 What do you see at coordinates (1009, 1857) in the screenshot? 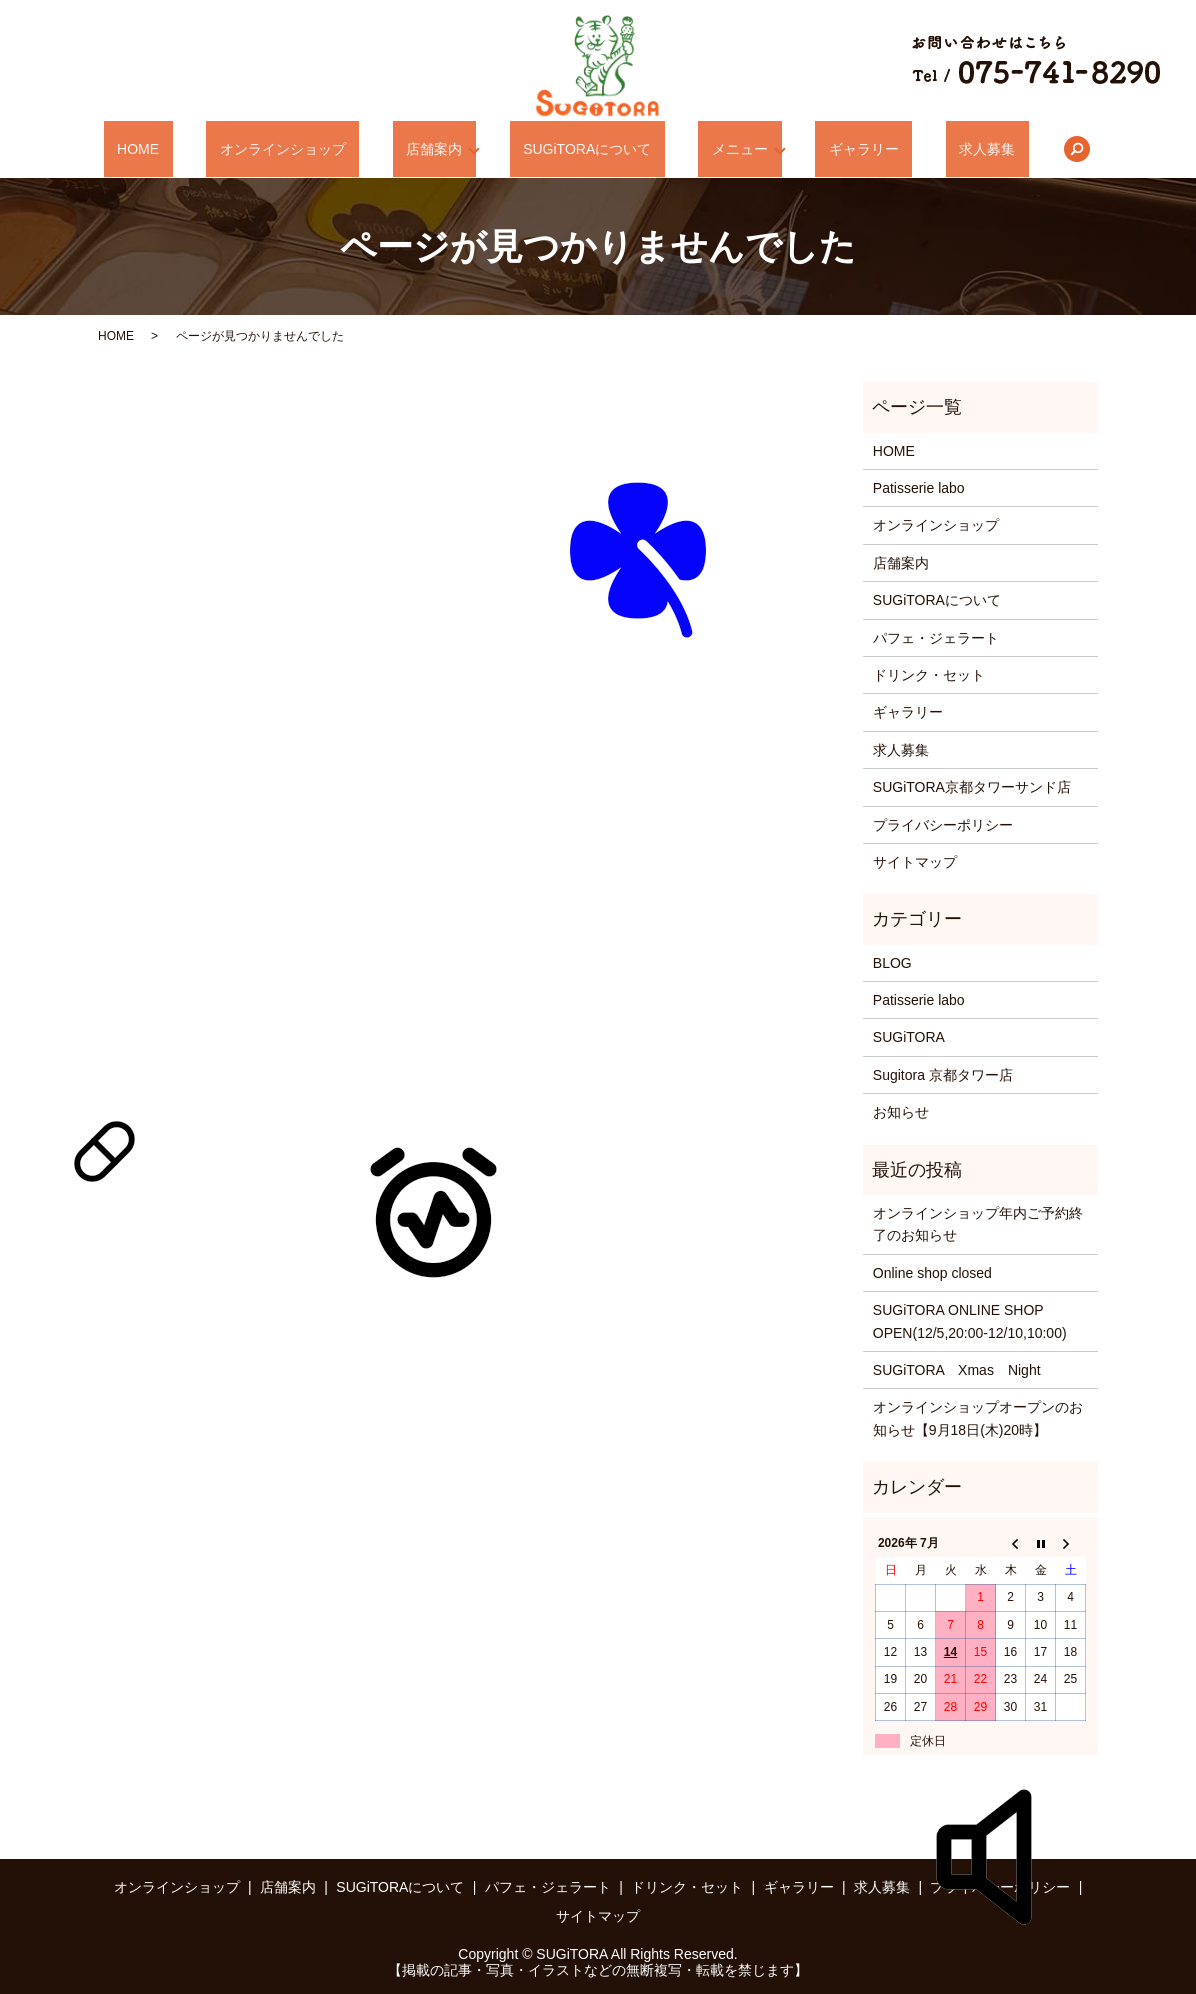
I see `speaker with no audio output` at bounding box center [1009, 1857].